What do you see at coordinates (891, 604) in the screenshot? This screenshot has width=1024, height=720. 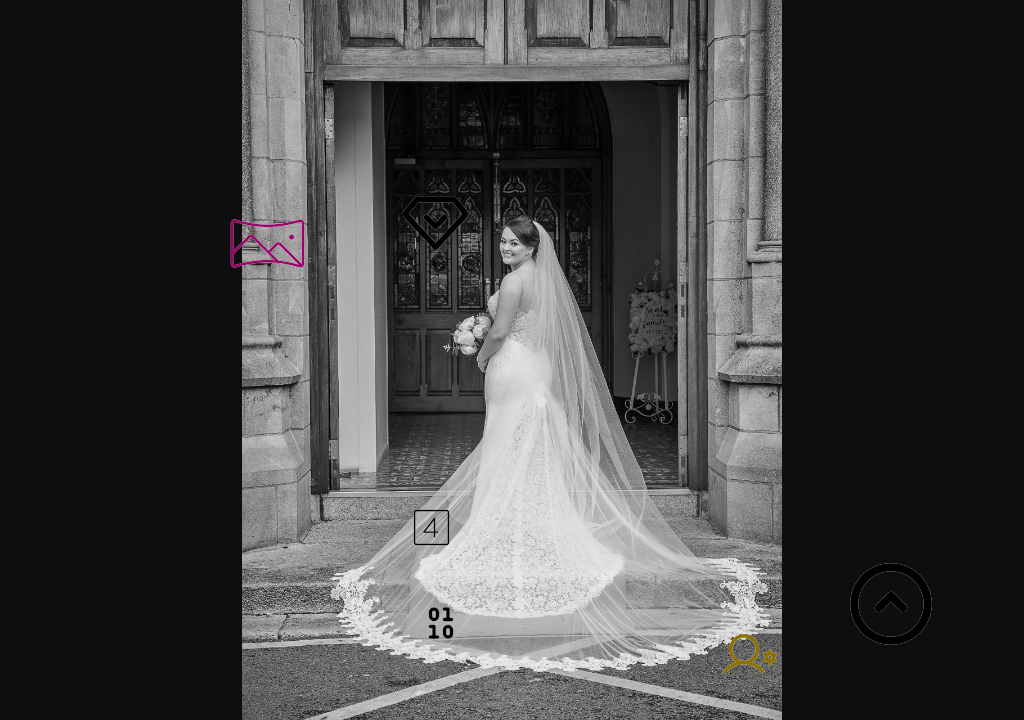 I see `scroll to top of page` at bounding box center [891, 604].